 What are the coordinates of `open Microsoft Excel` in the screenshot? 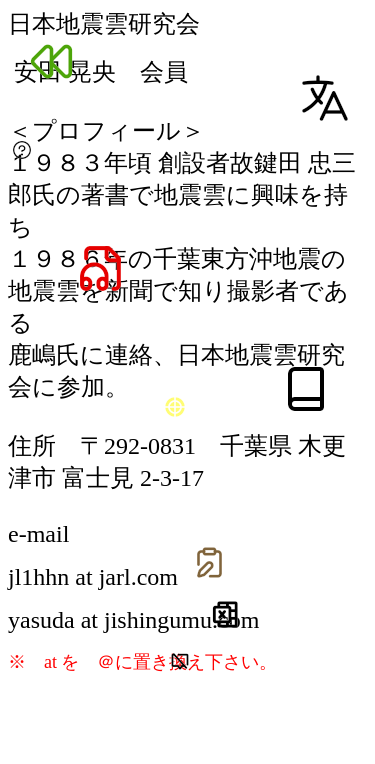 It's located at (226, 614).